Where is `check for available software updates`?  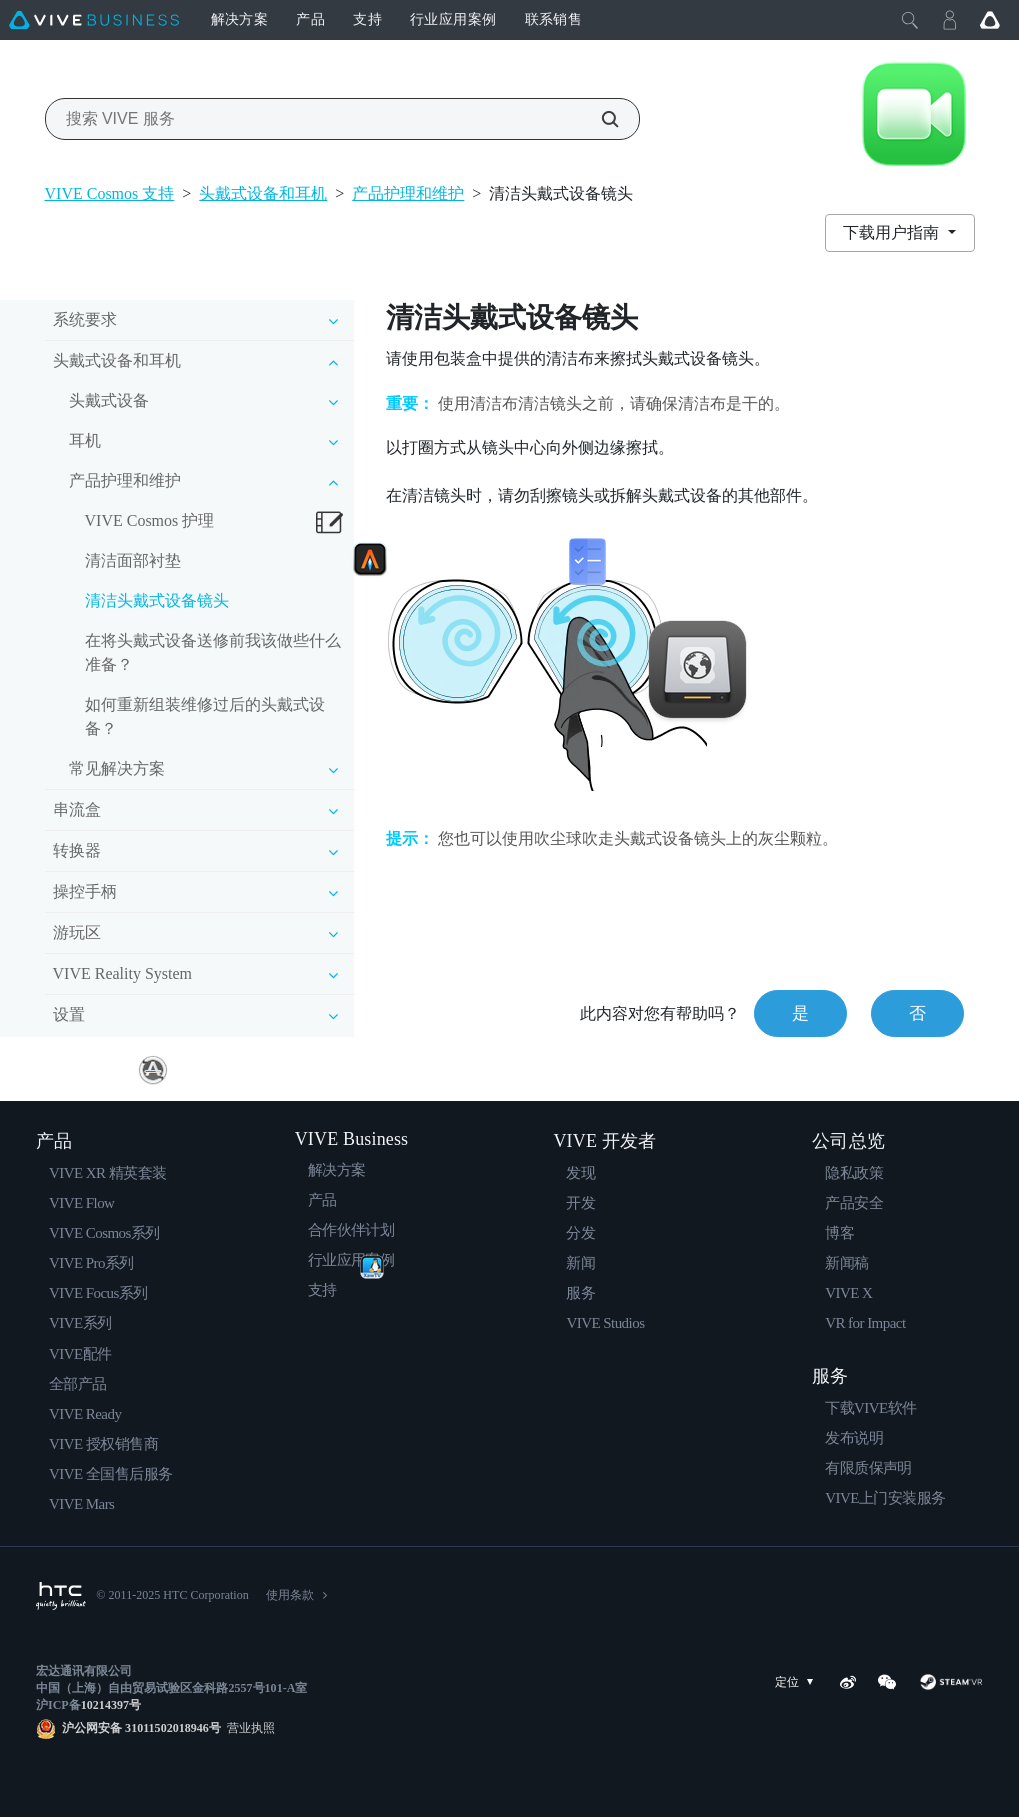 check for available software updates is located at coordinates (153, 1070).